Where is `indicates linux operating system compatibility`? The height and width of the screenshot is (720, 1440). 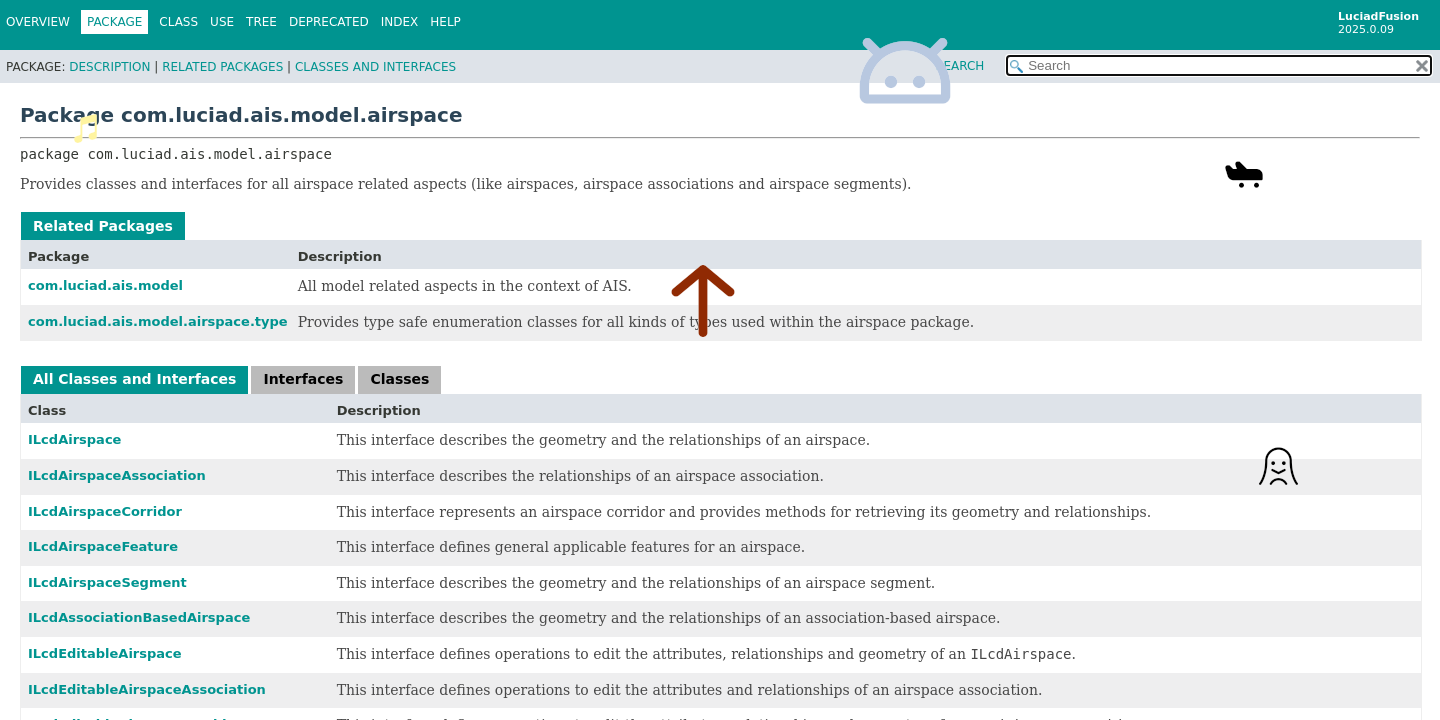
indicates linux operating system compatibility is located at coordinates (1278, 468).